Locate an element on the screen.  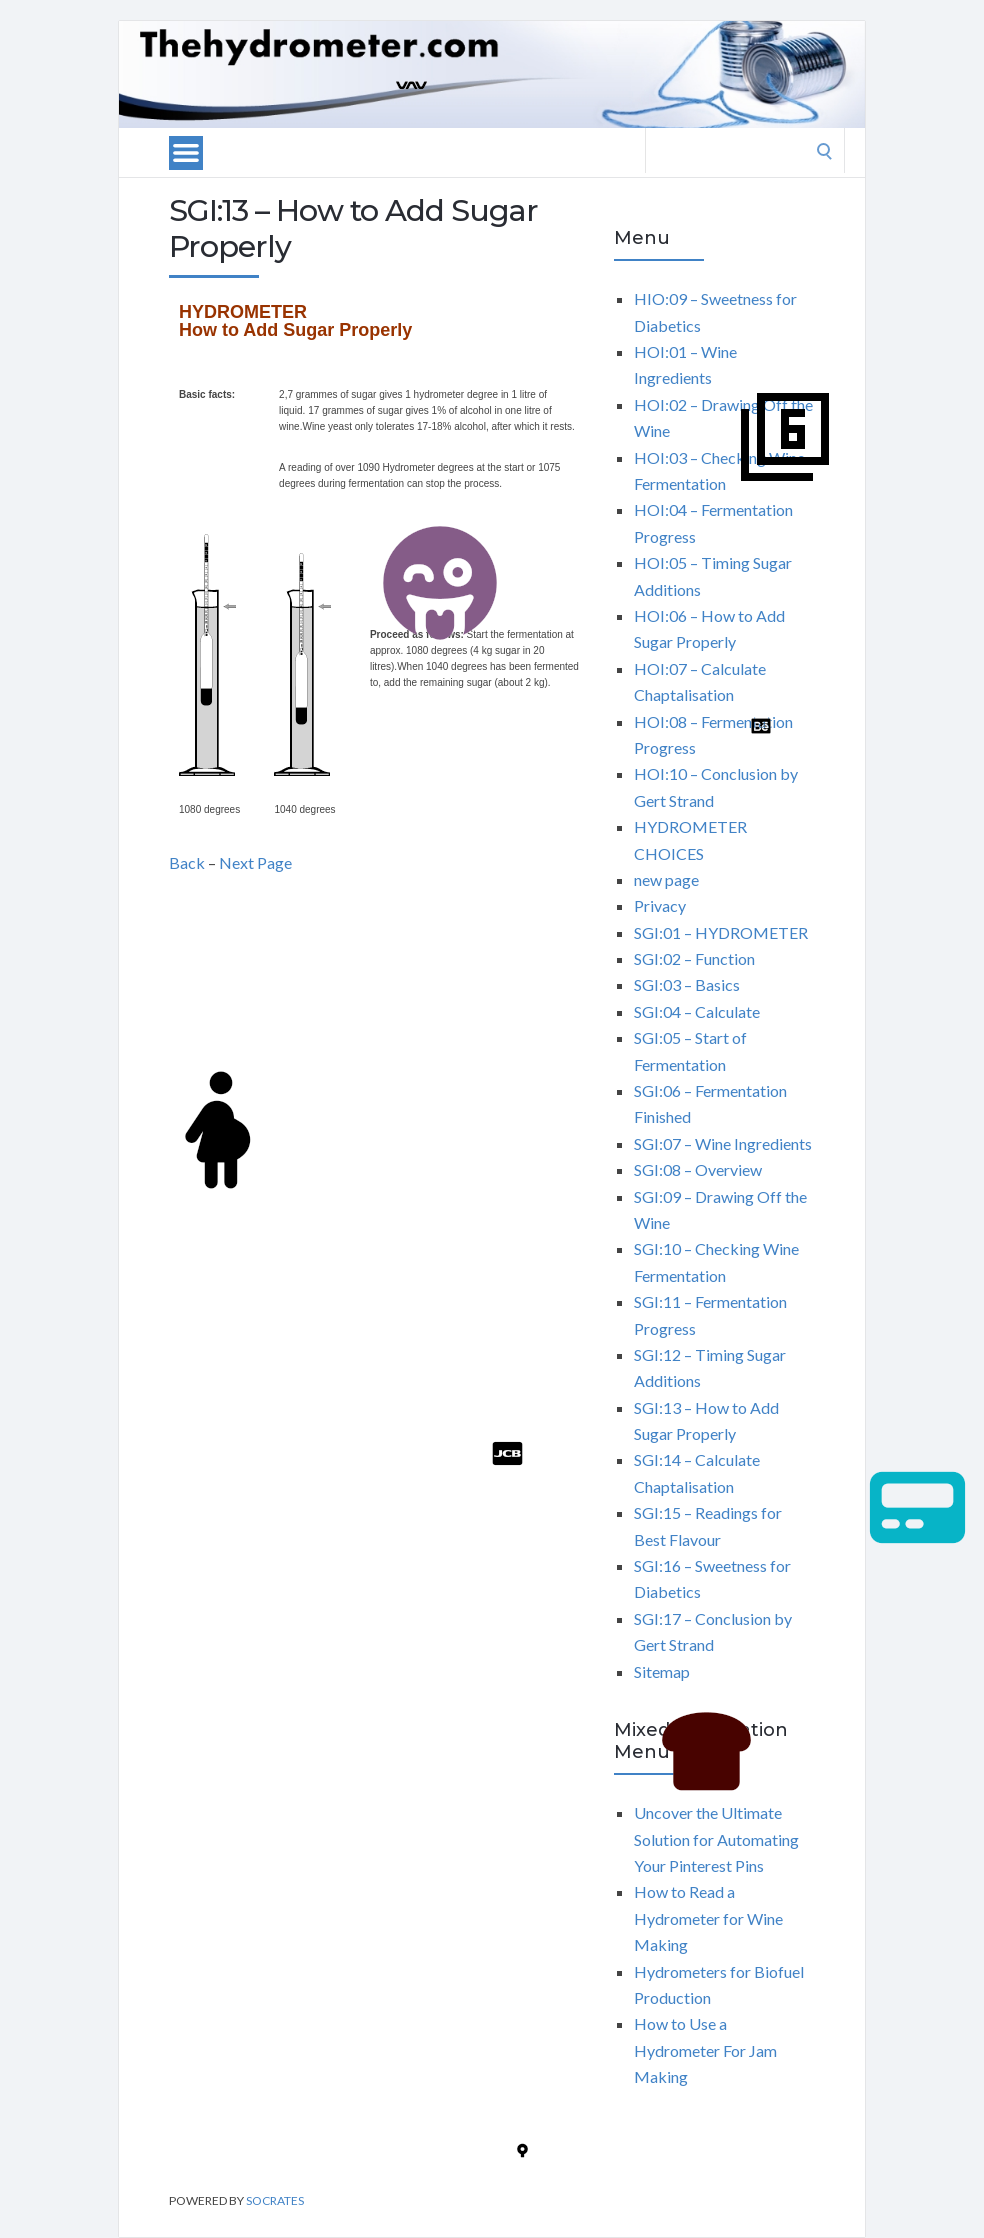
vnv brand logo is located at coordinates (411, 84).